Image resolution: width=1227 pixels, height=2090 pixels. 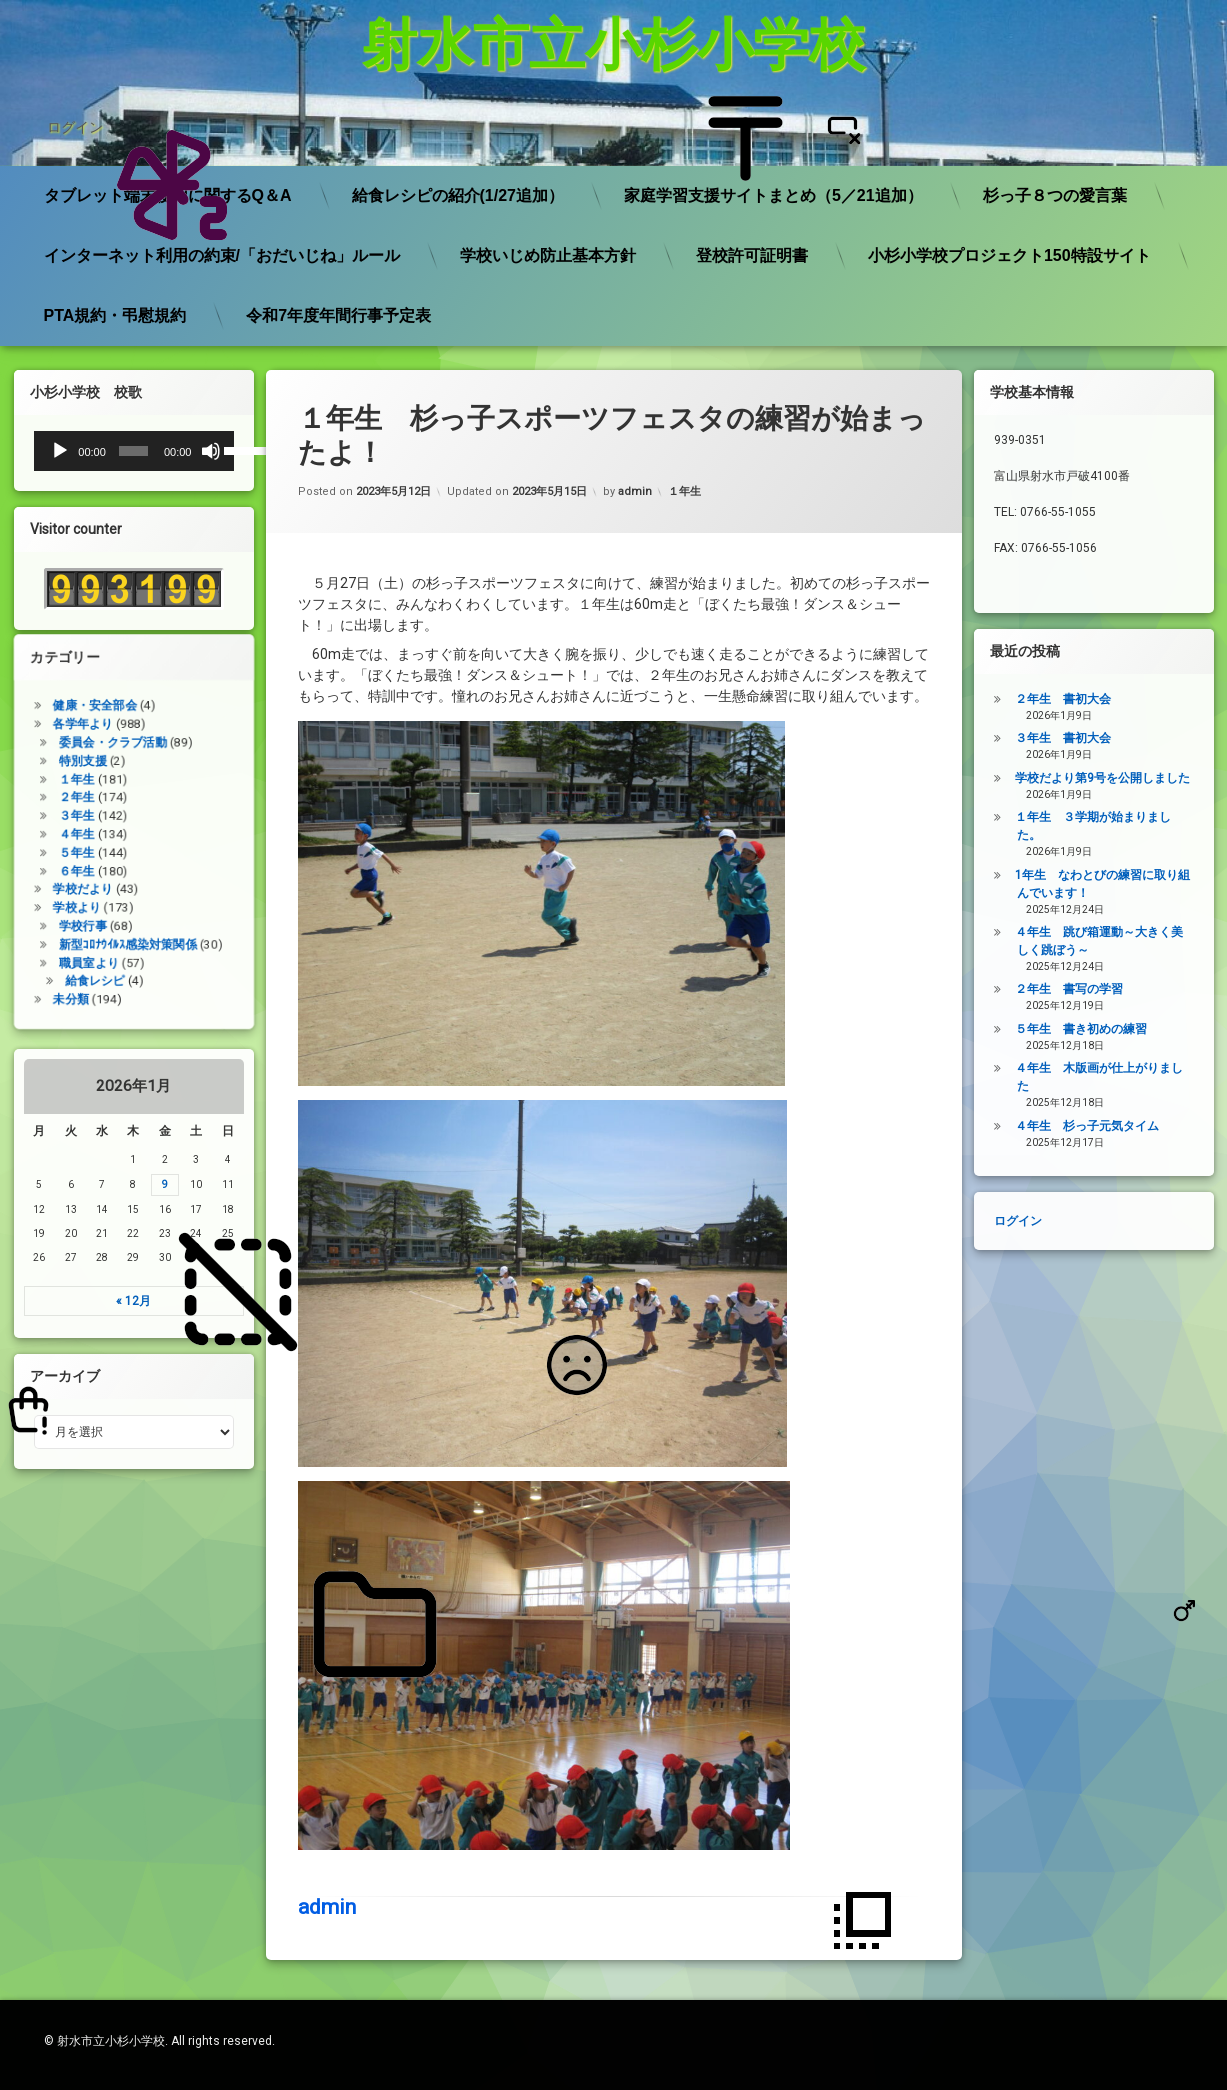 I want to click on indicates androgynous or non-binary gender identity, so click(x=1185, y=1610).